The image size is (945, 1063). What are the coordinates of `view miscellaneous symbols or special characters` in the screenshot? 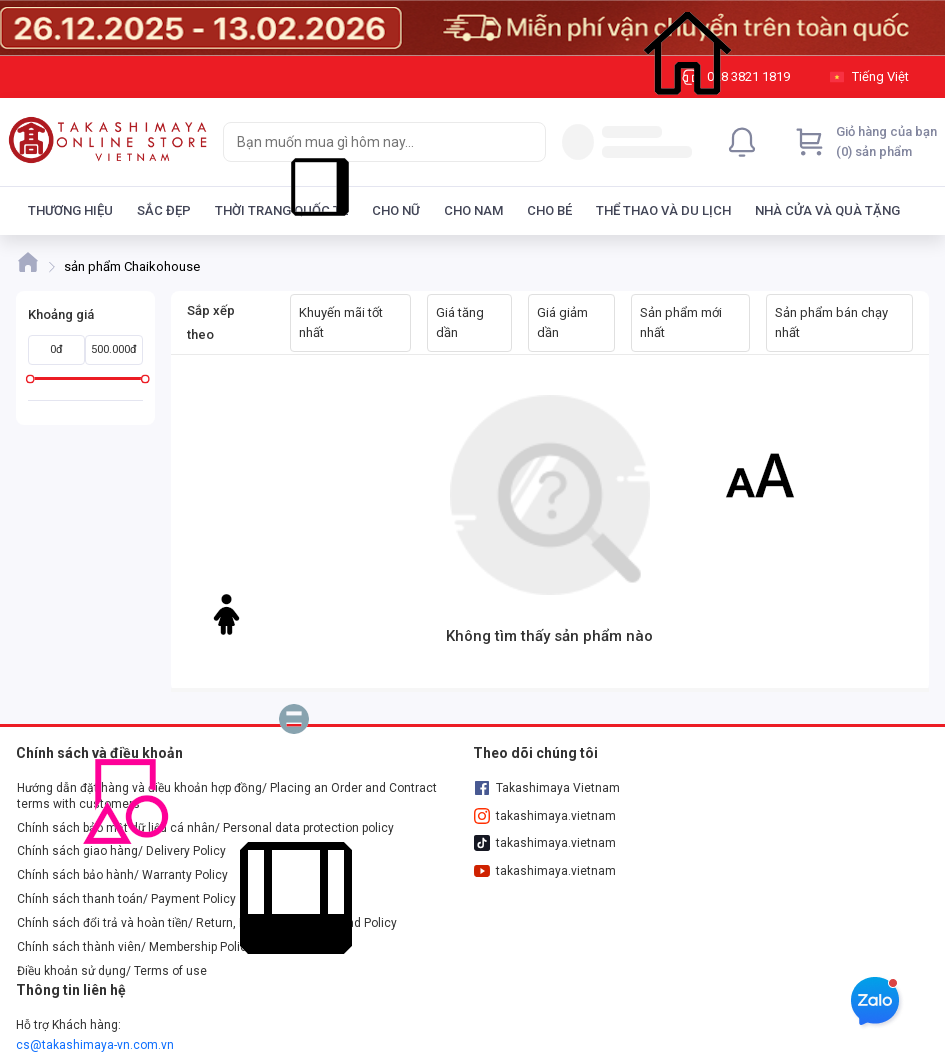 It's located at (125, 801).